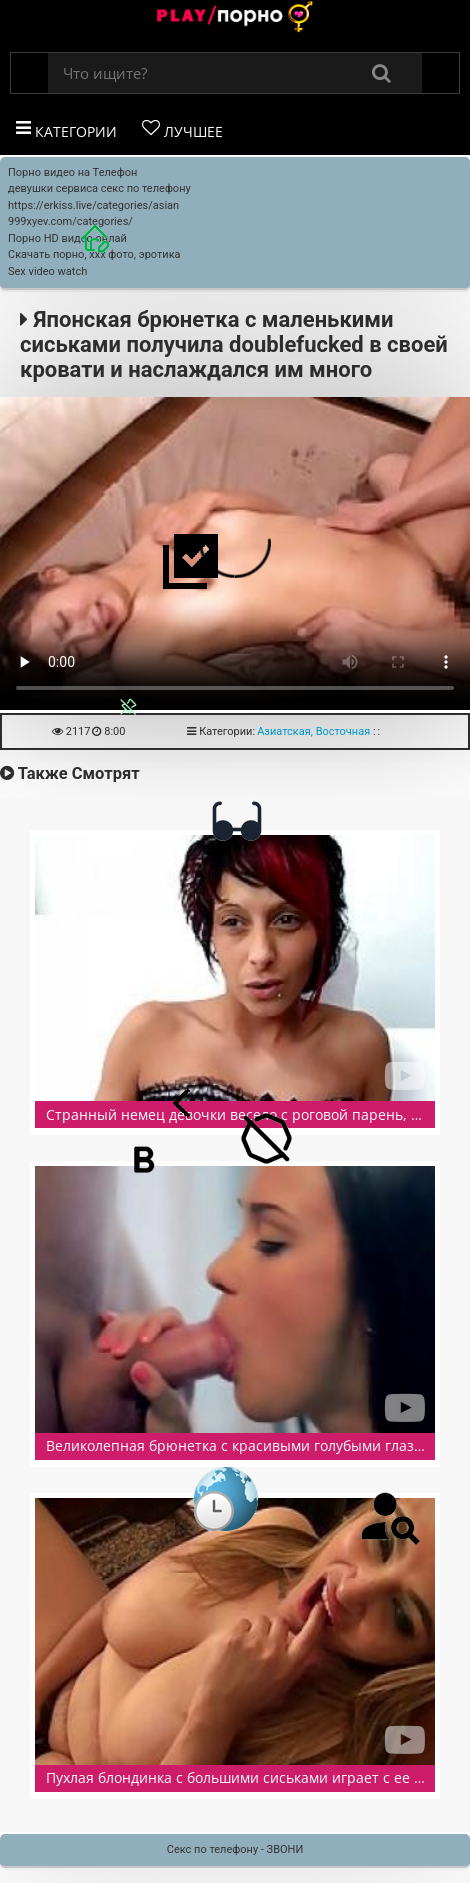 This screenshot has width=470, height=1883. Describe the element at coordinates (128, 707) in the screenshot. I see `unpin an item from your saved collection` at that location.